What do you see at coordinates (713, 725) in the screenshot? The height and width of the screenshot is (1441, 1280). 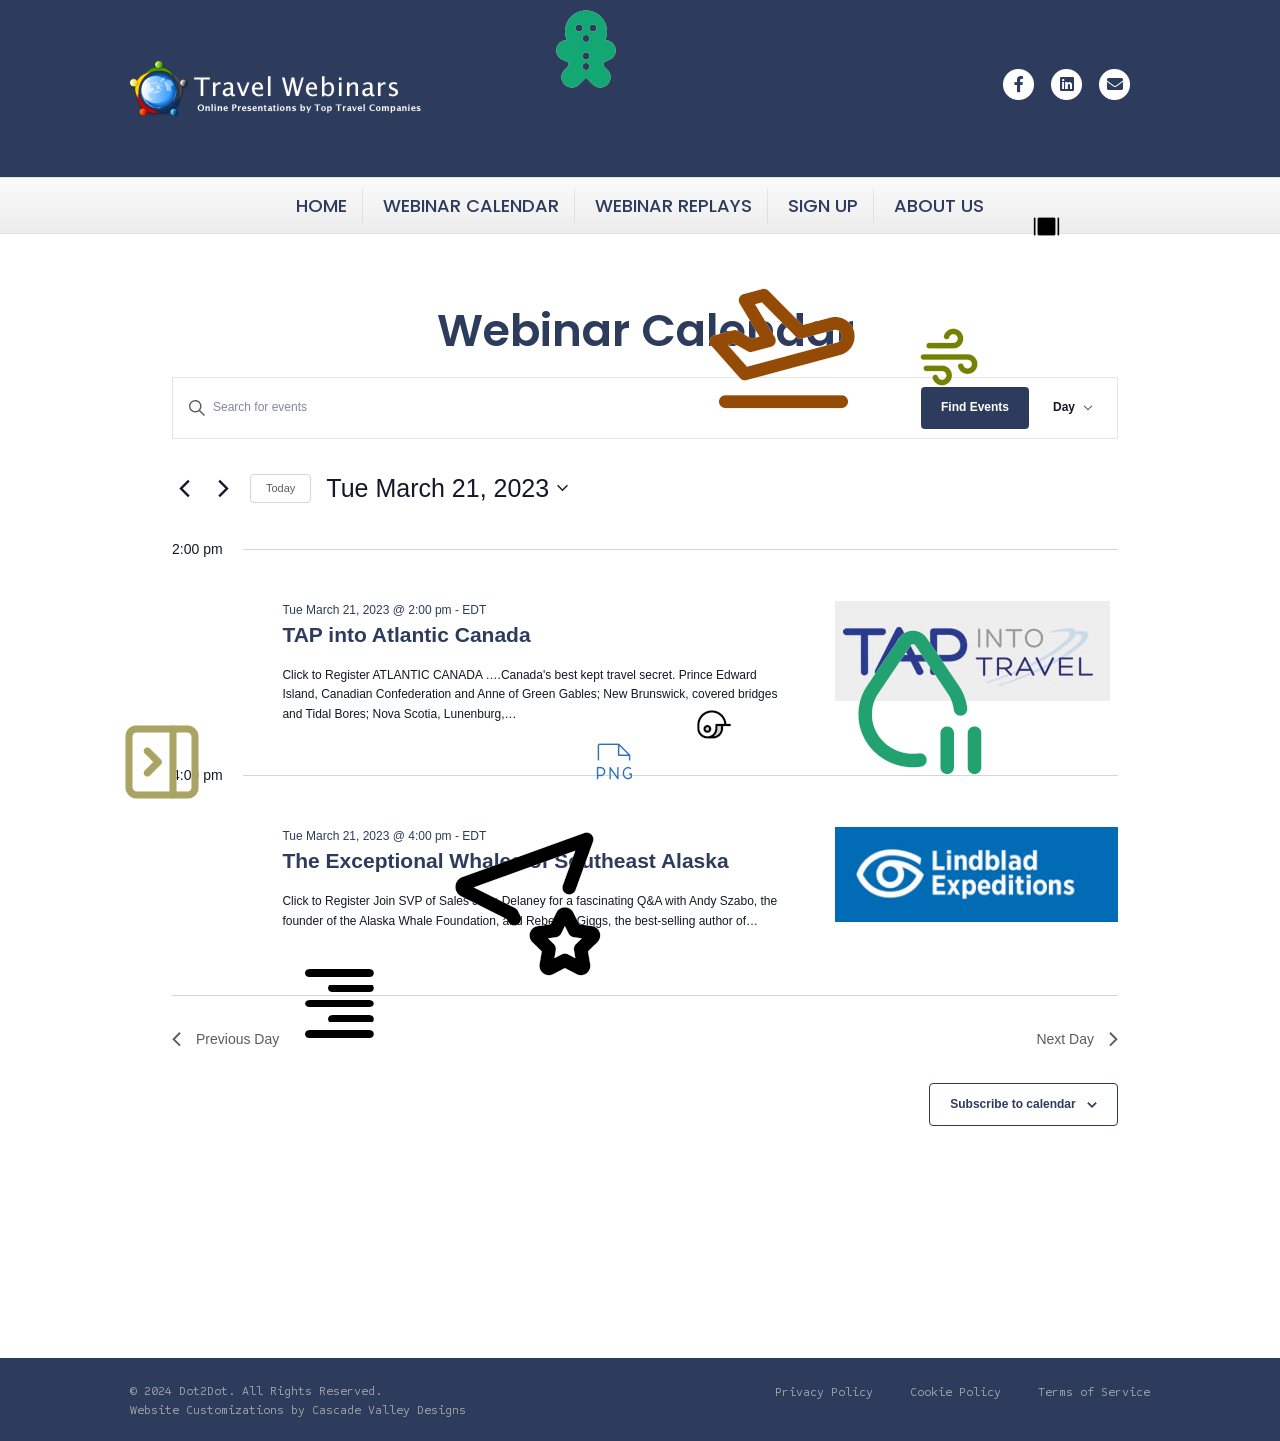 I see `view baseball or sports equipment` at bounding box center [713, 725].